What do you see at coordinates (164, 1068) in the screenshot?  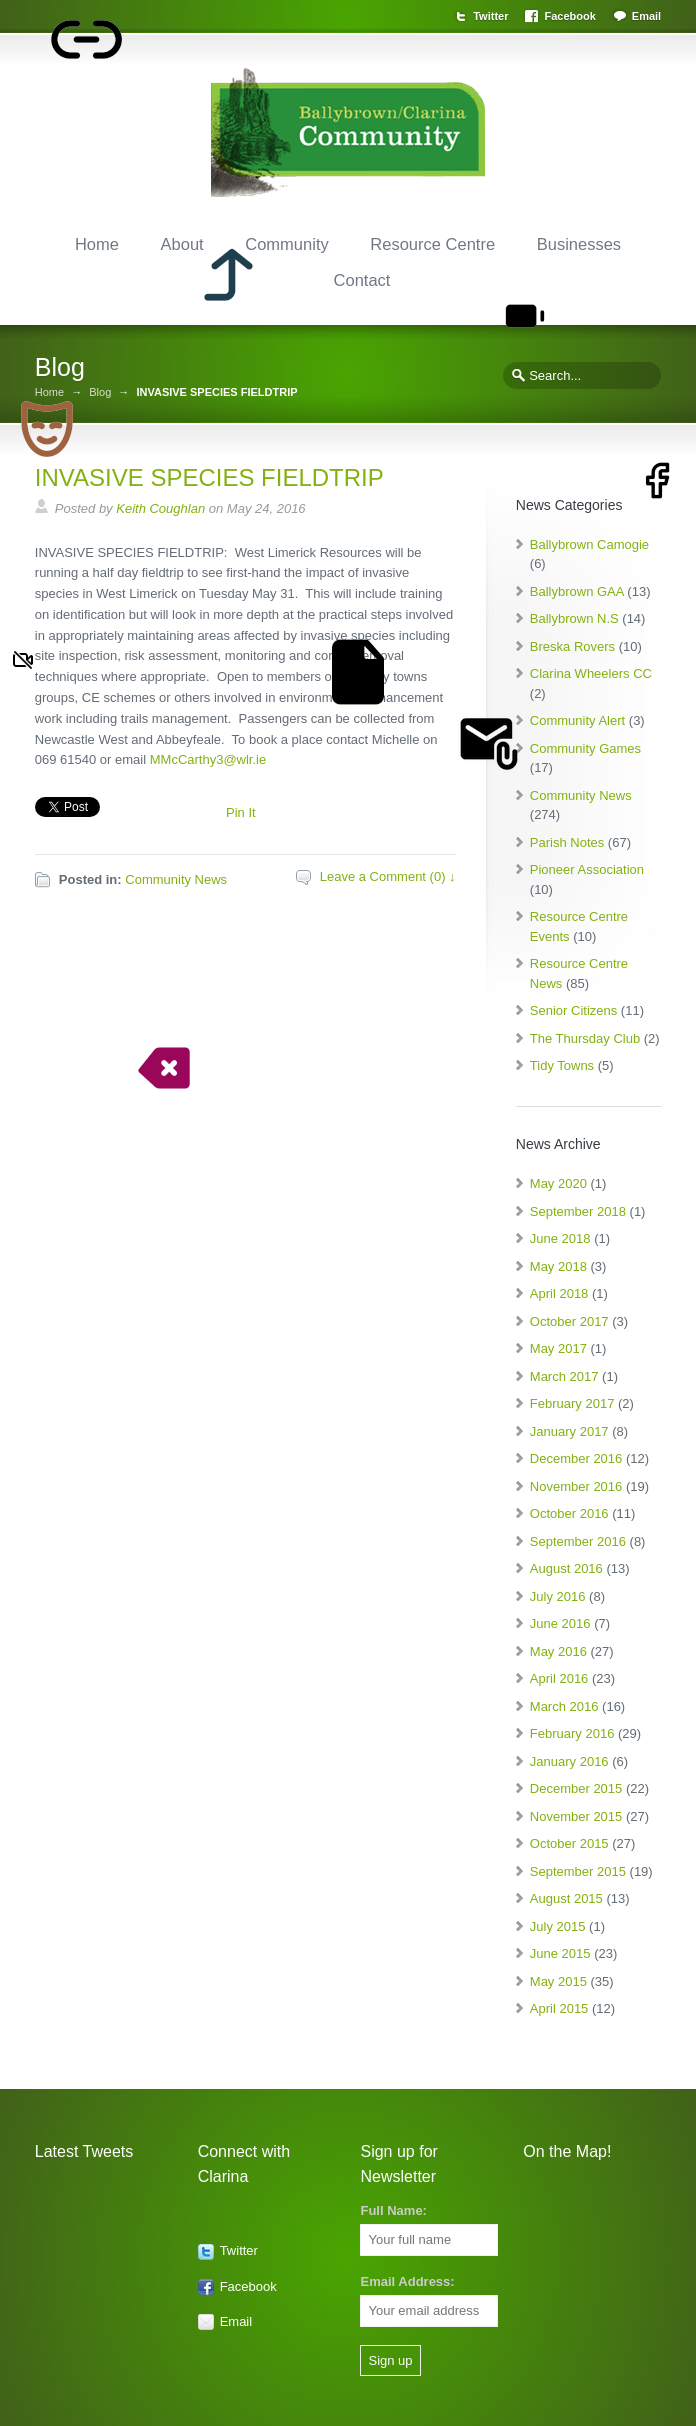 I see `delete the previous character` at bounding box center [164, 1068].